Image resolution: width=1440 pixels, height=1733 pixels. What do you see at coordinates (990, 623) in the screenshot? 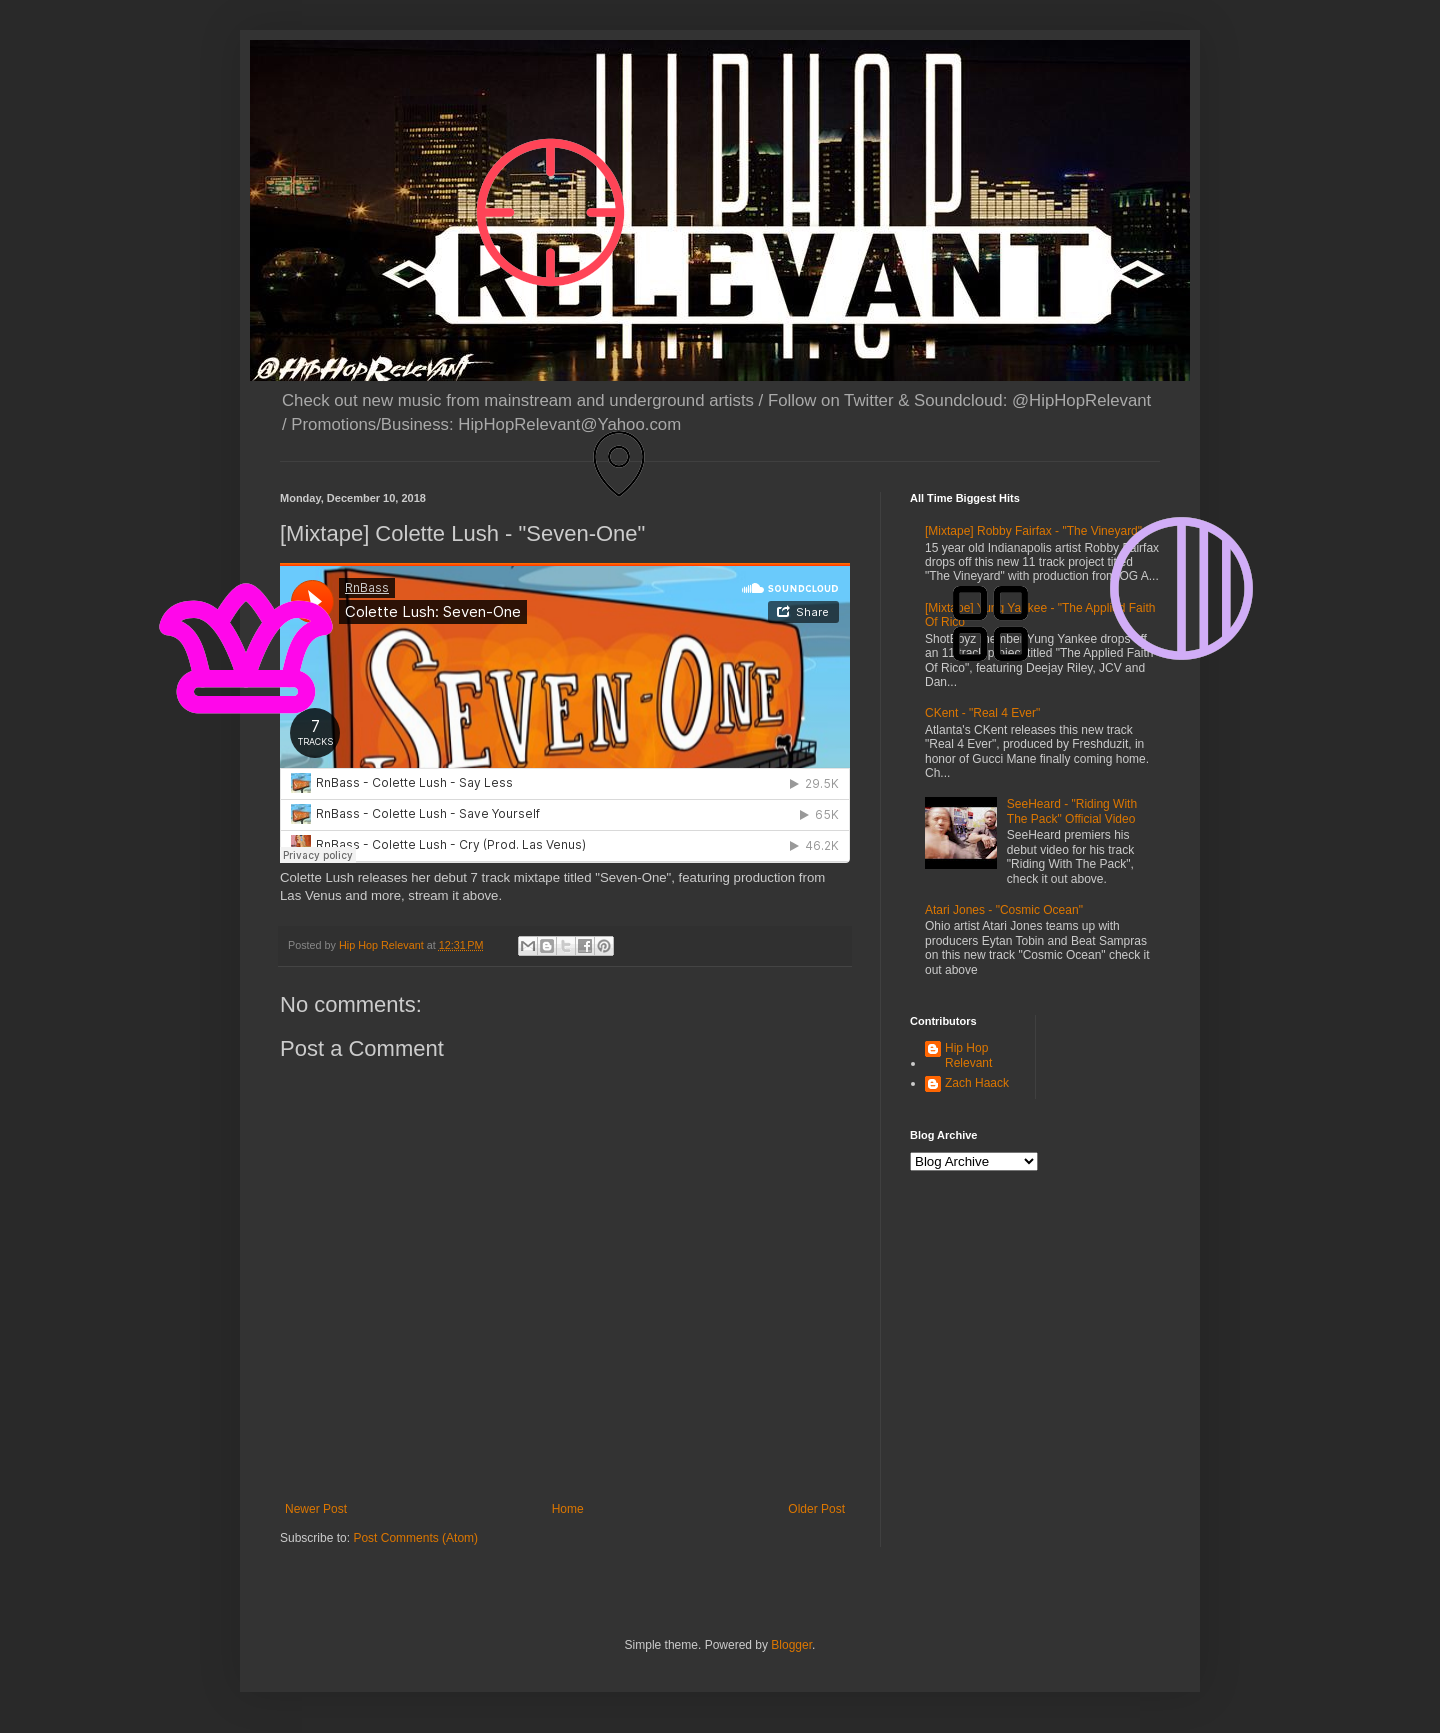
I see `view all apps or menu grid` at bounding box center [990, 623].